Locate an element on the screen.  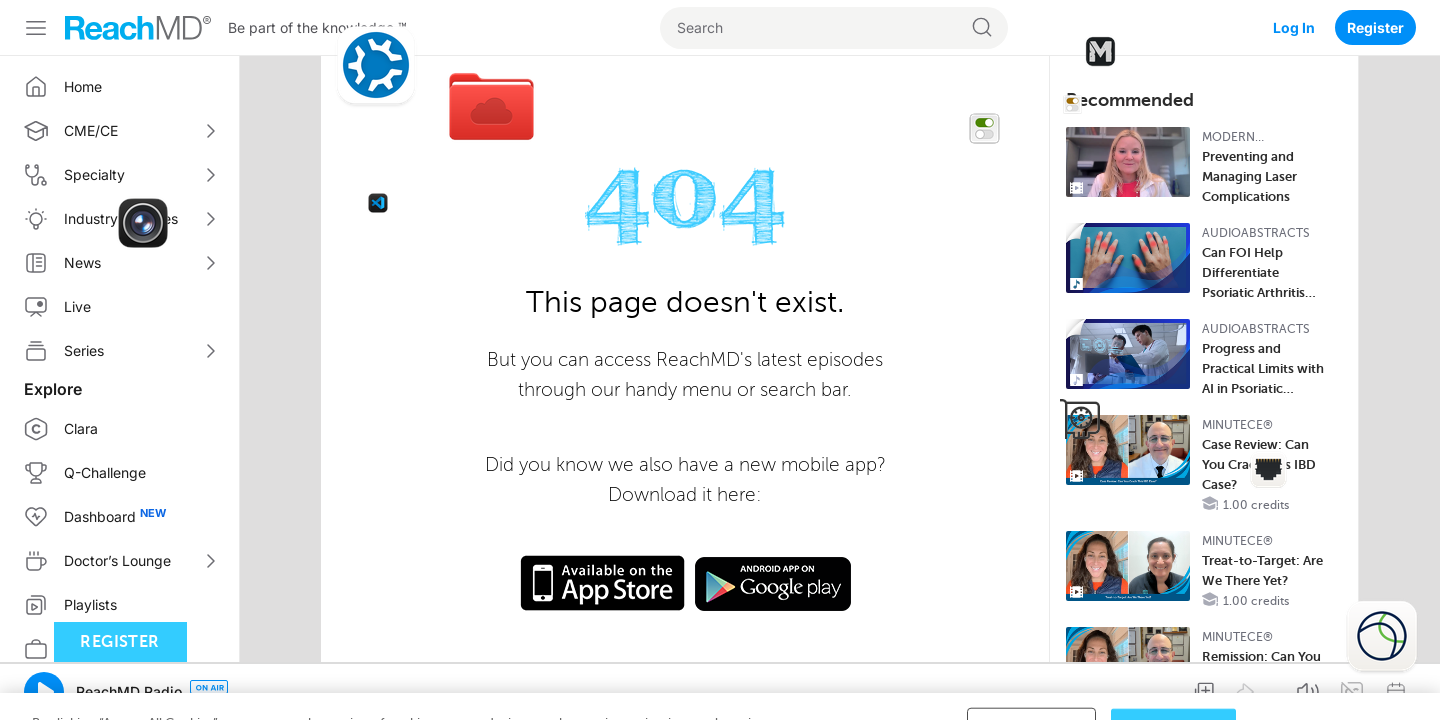
open desktop preferences or settings is located at coordinates (984, 128).